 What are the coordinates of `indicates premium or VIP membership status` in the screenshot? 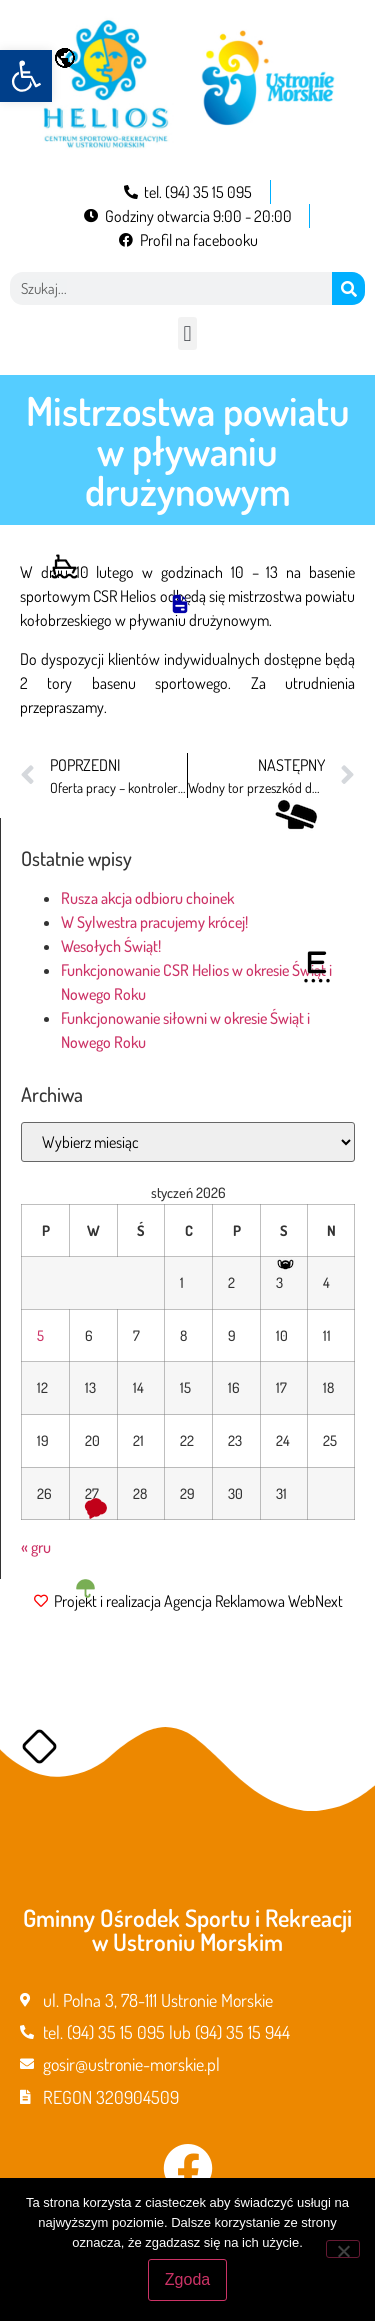 It's located at (39, 1746).